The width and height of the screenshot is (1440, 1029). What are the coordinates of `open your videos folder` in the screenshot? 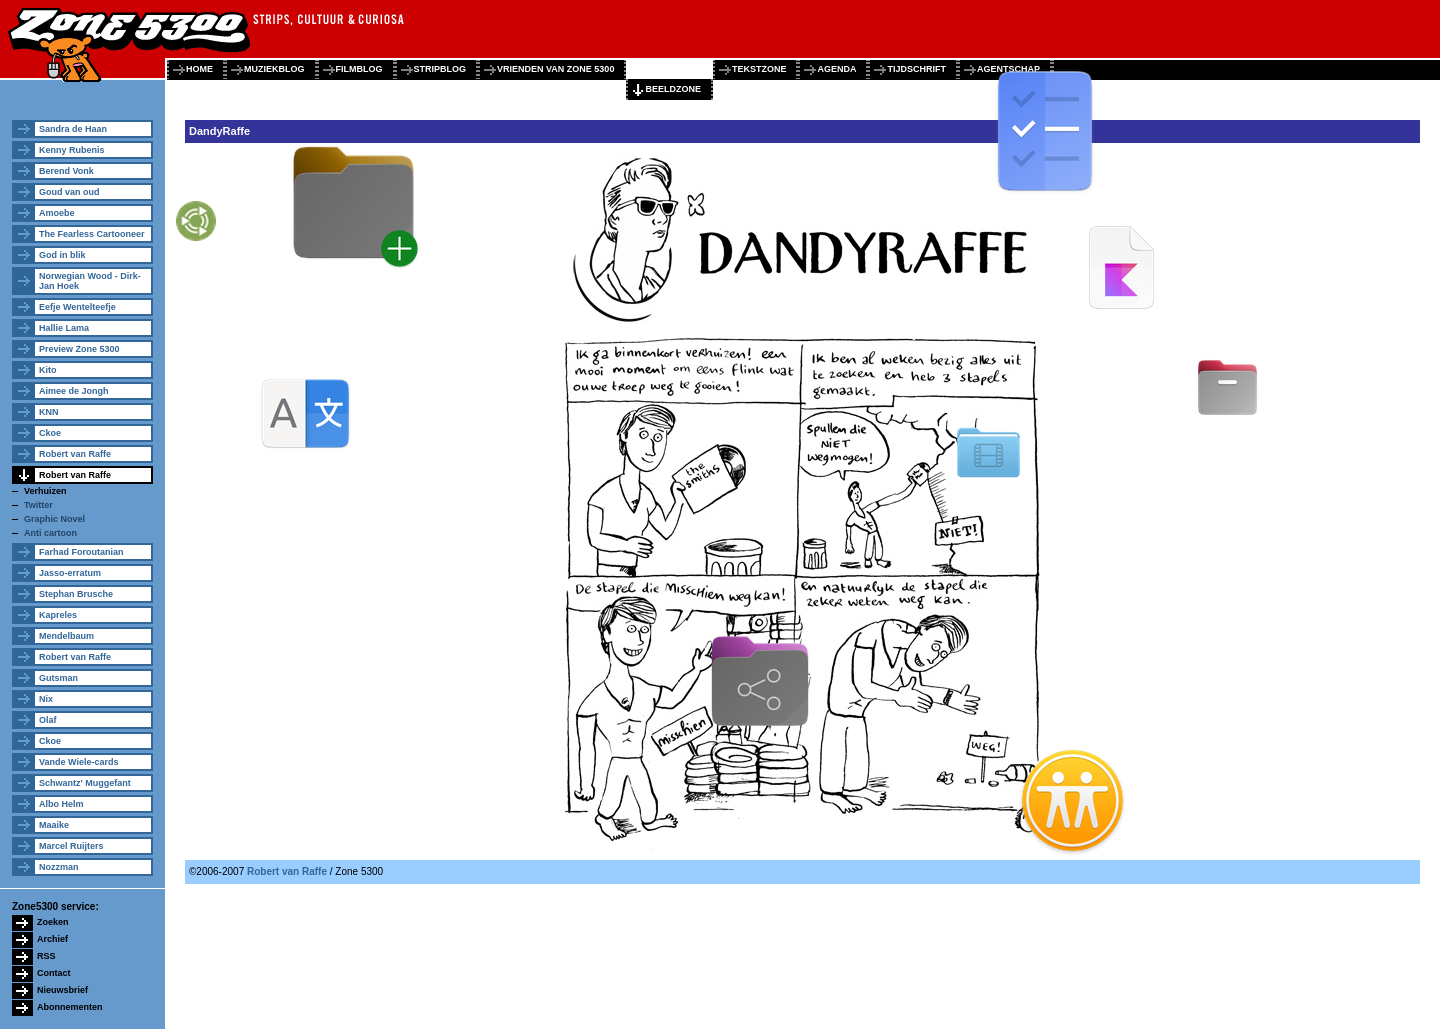 It's located at (988, 452).